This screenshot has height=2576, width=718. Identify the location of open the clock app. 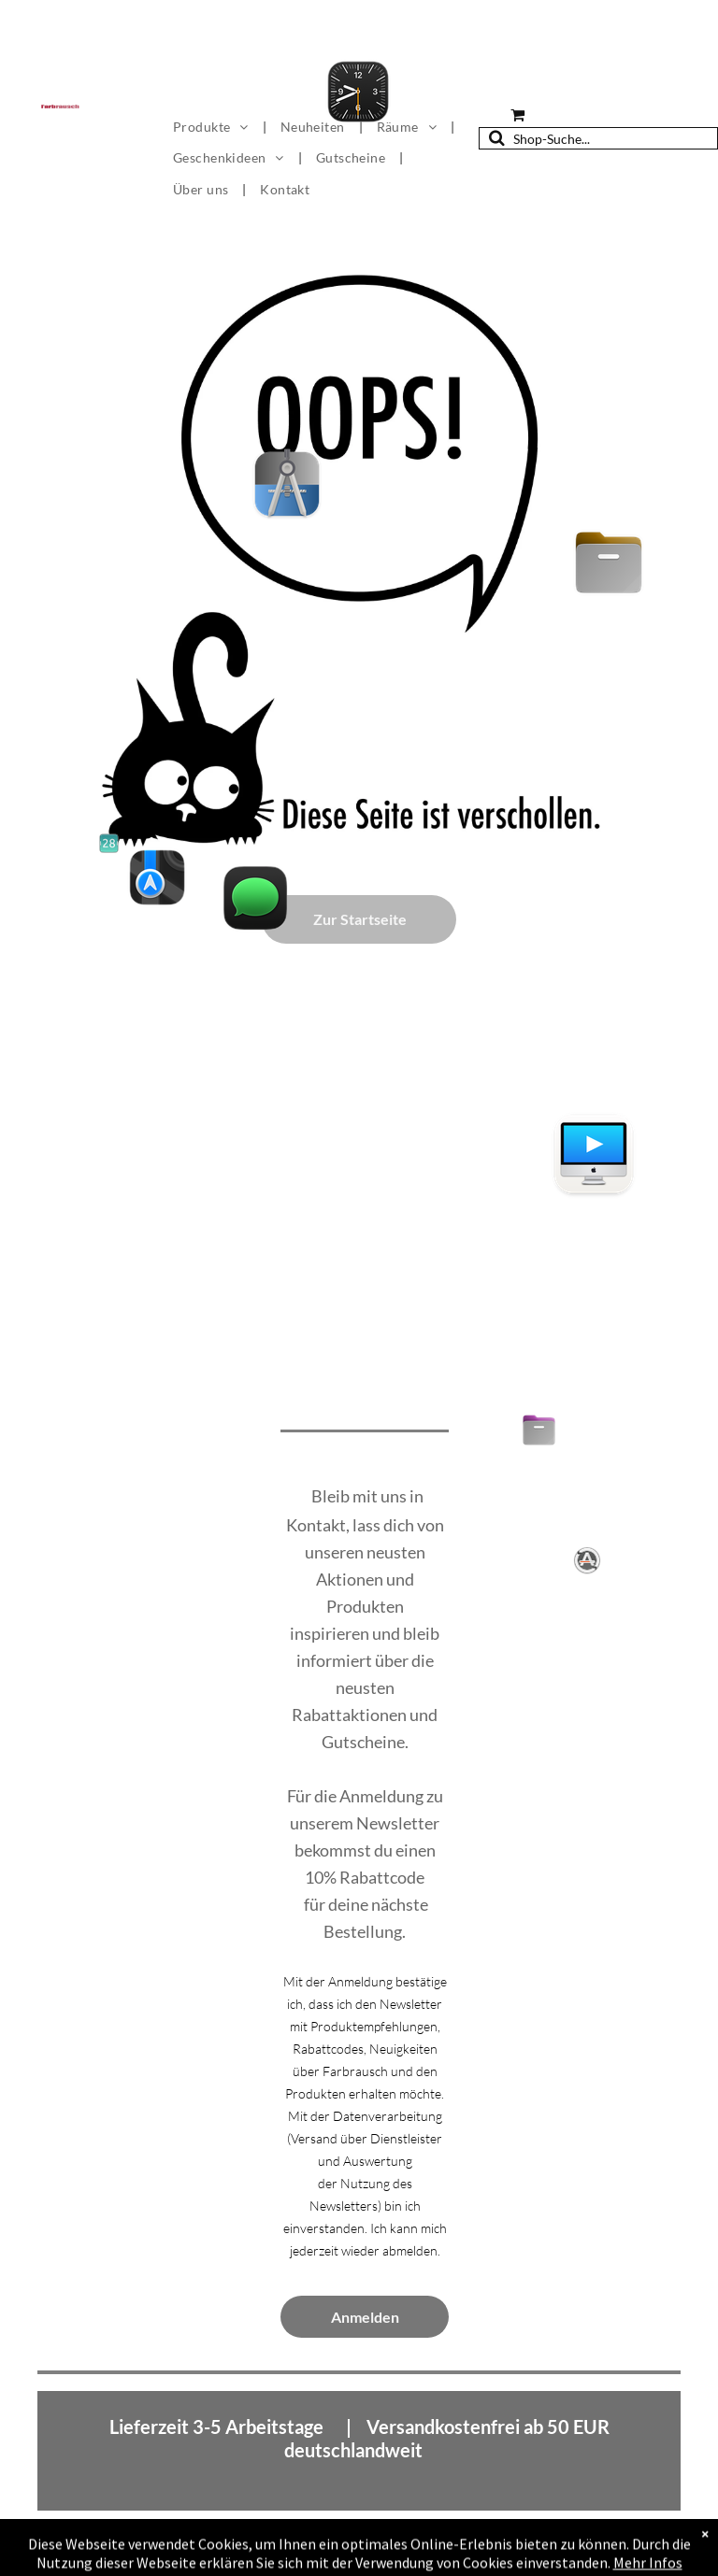
(358, 92).